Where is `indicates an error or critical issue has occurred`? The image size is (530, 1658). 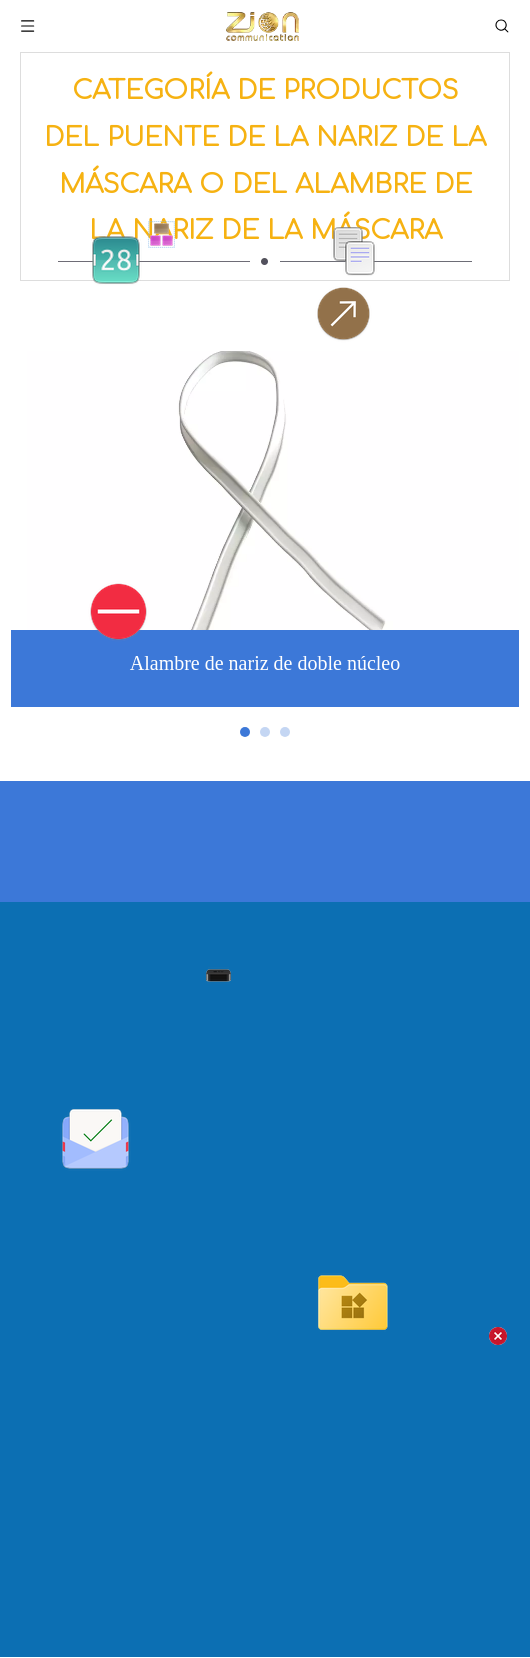
indicates an error or critical issue has occurred is located at coordinates (118, 611).